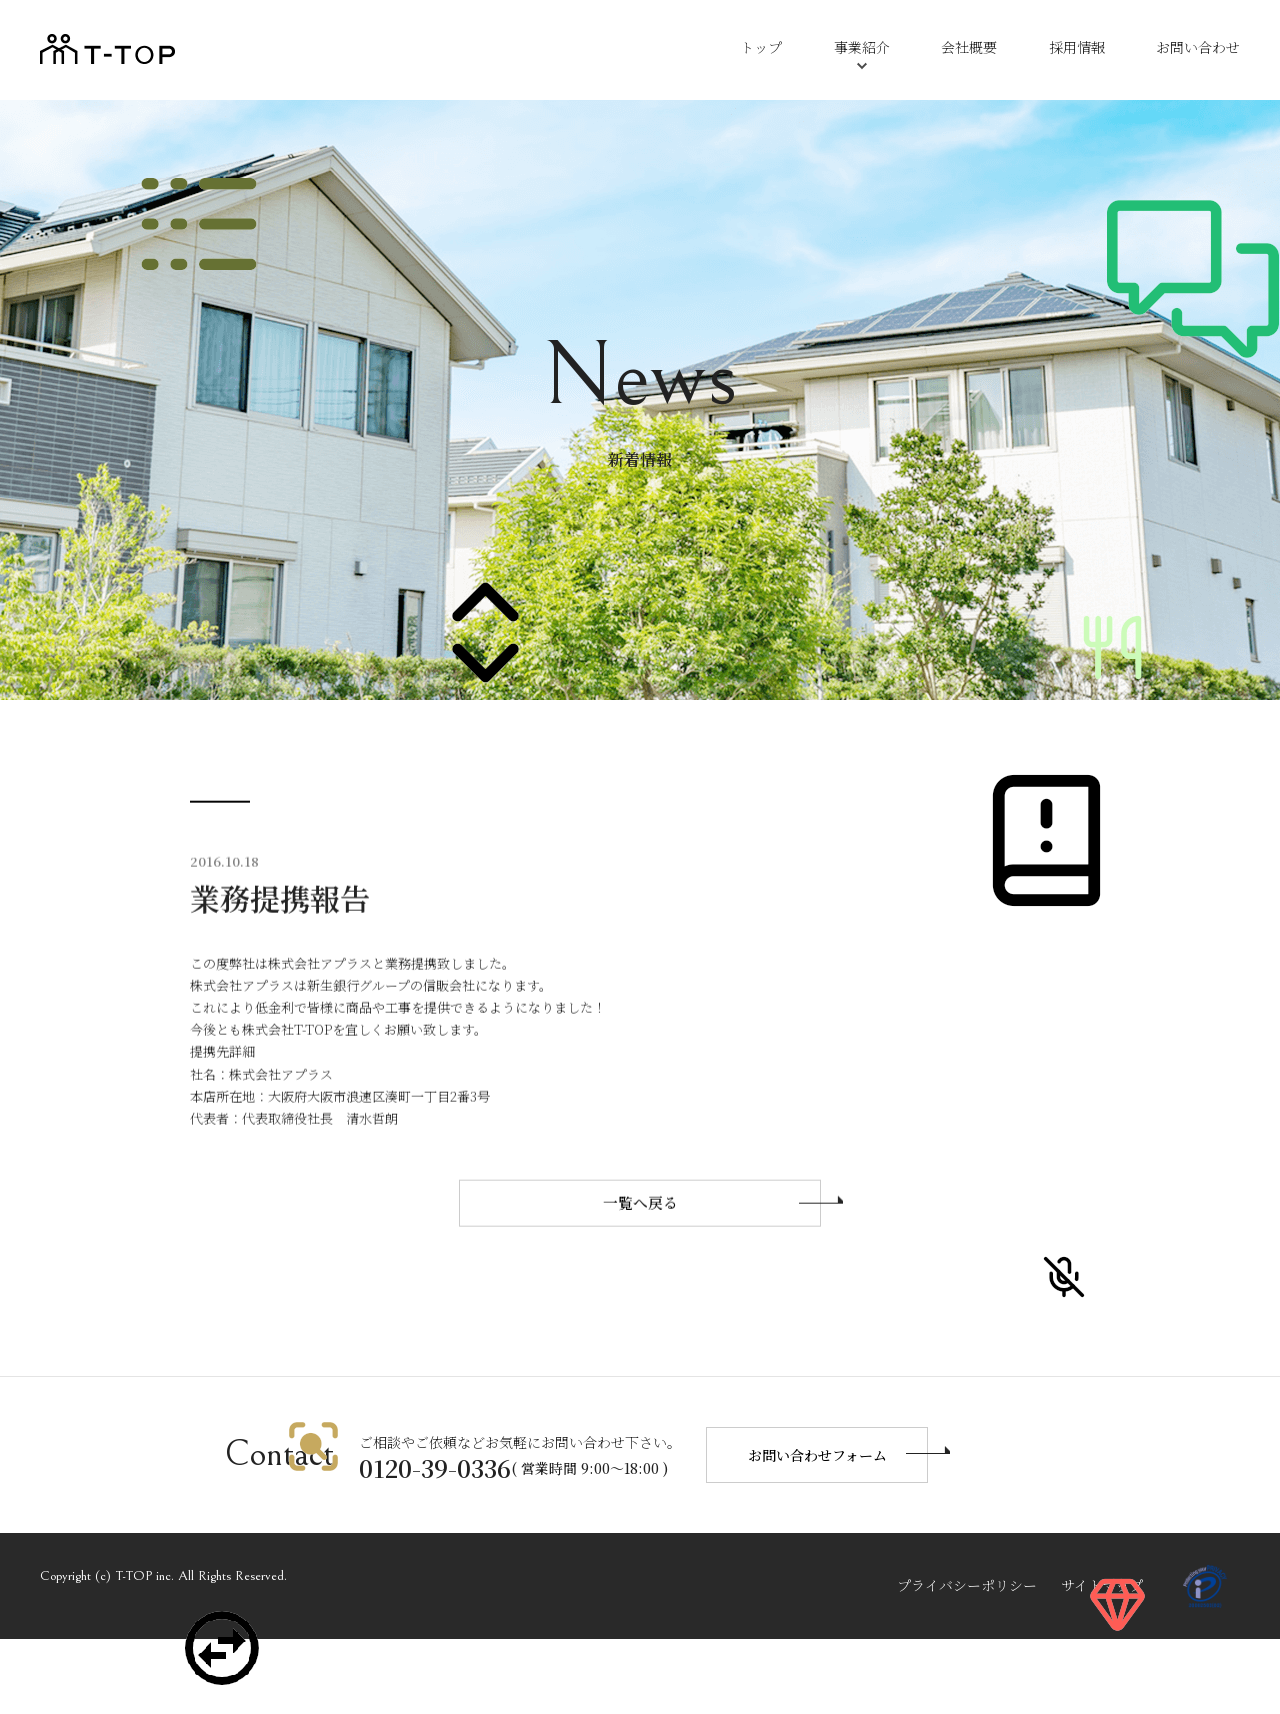  I want to click on expand or collapse a dropdown menu, so click(485, 632).